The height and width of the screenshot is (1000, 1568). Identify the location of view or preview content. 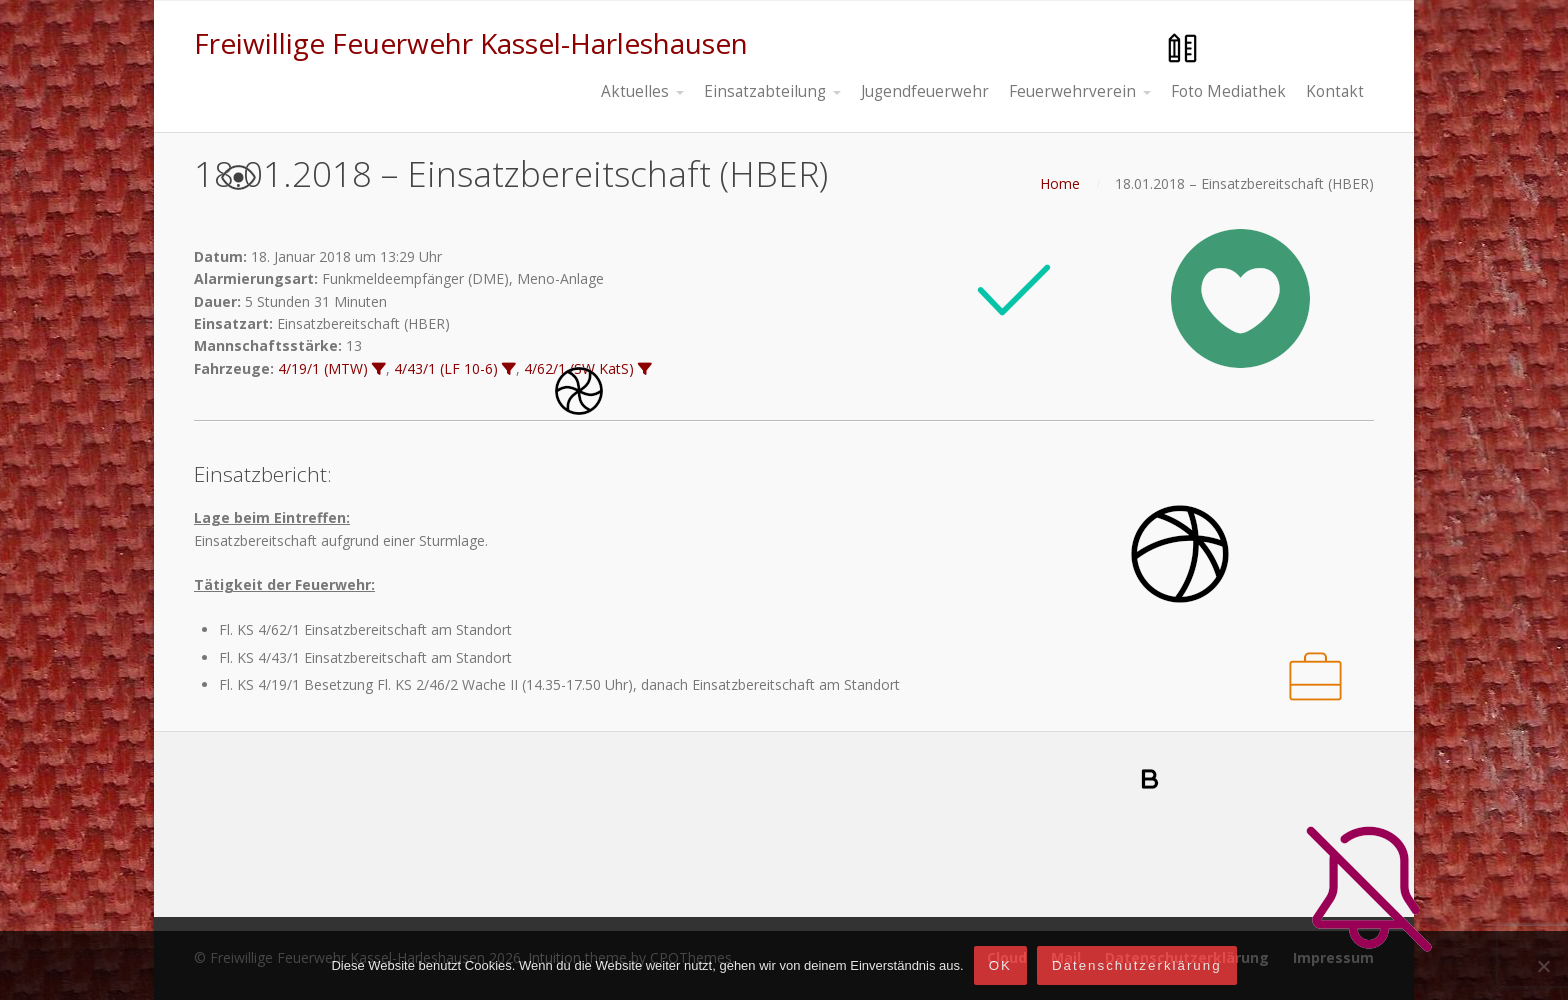
(238, 177).